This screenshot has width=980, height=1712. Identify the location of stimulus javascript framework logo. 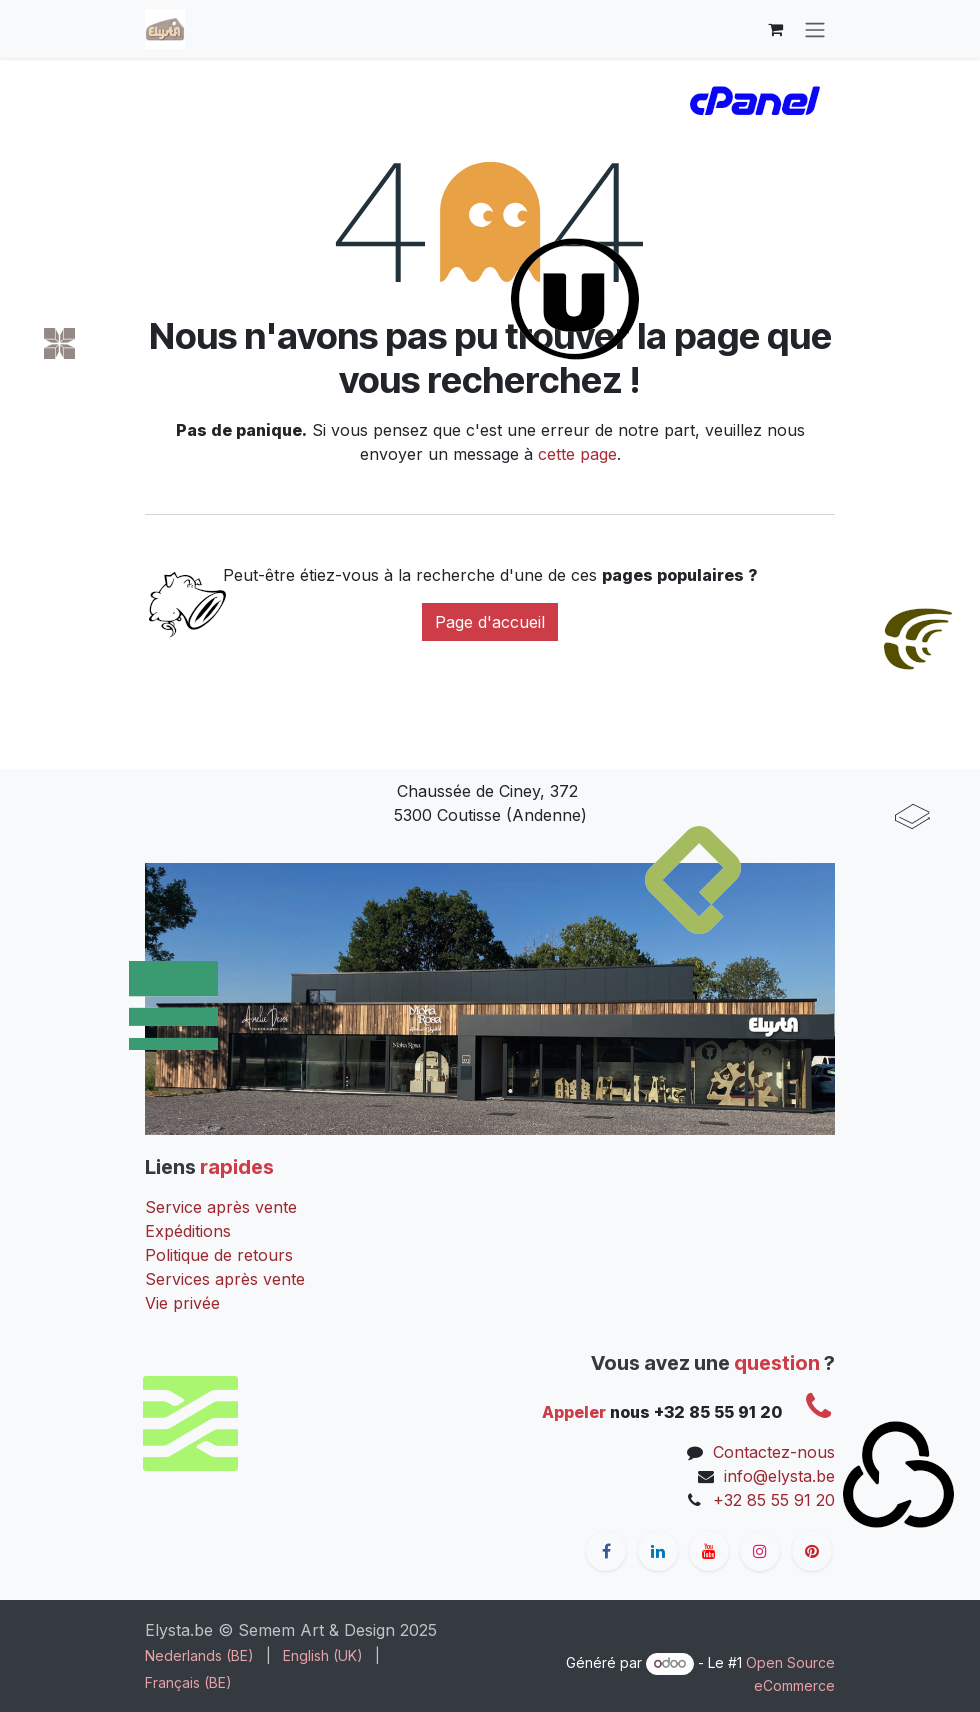
(190, 1423).